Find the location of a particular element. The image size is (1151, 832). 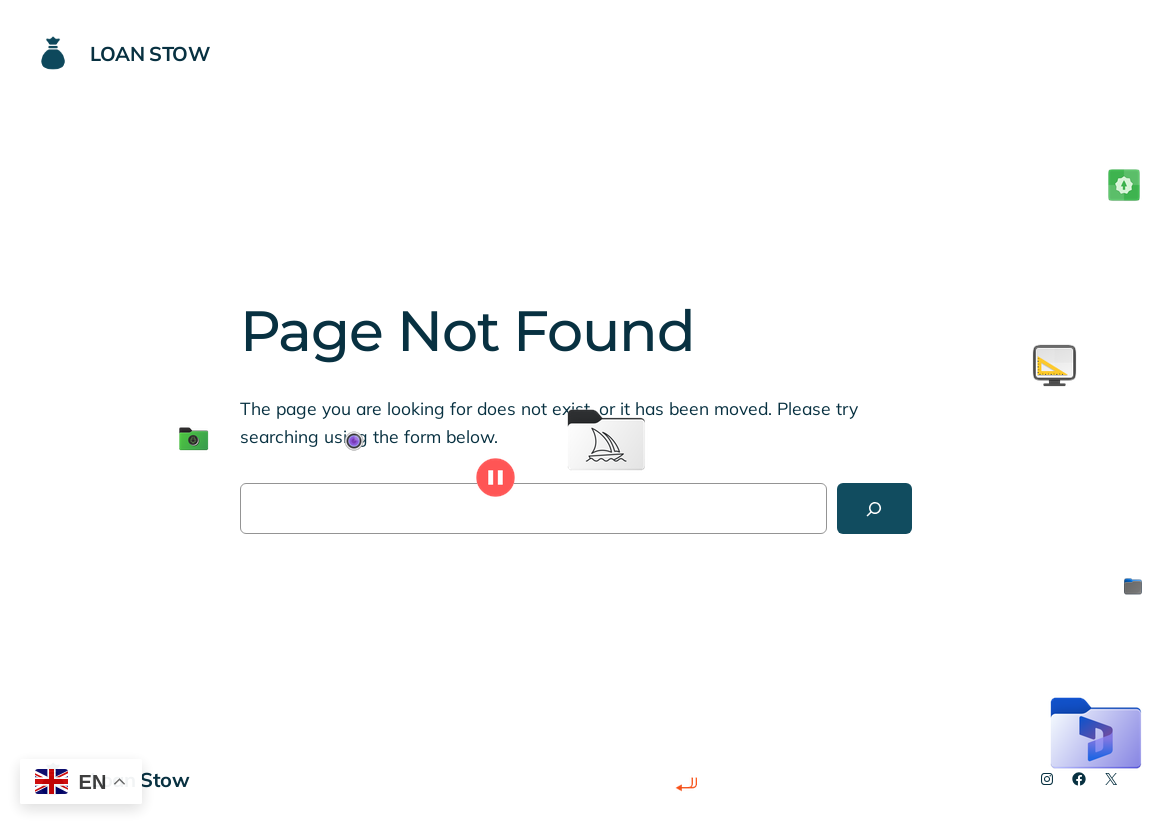

reply to all recipients of an email is located at coordinates (686, 783).